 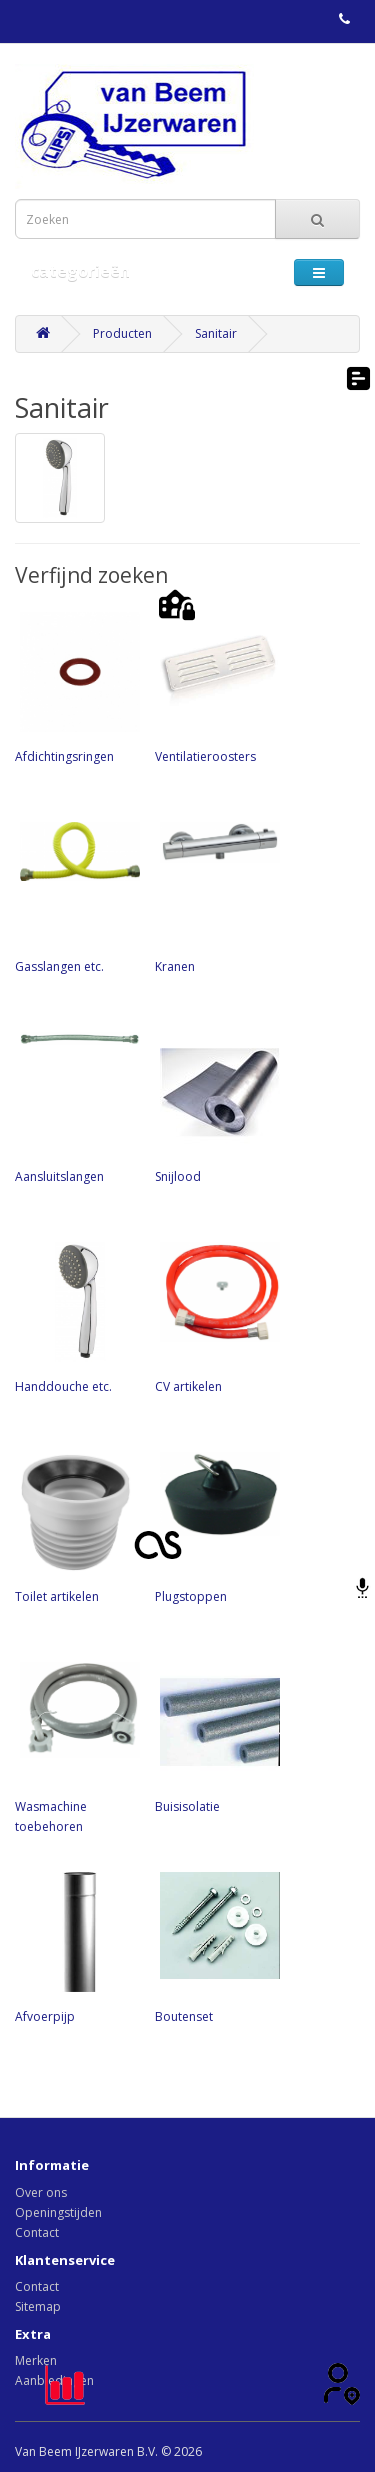 What do you see at coordinates (65, 2385) in the screenshot?
I see `view analytics or statistics` at bounding box center [65, 2385].